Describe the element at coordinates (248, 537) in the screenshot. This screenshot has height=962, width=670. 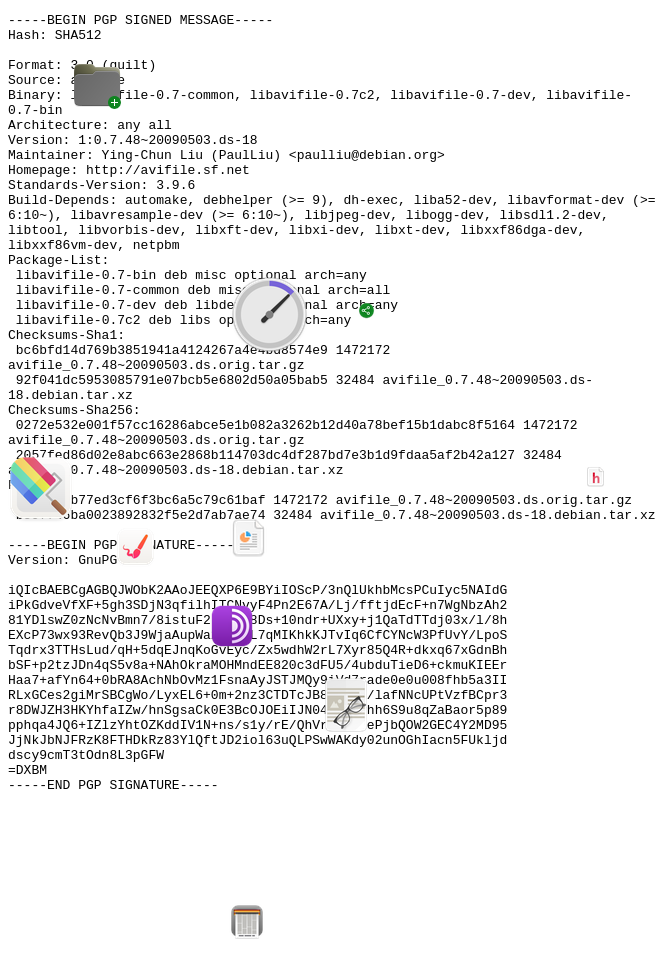
I see `open a presentation file` at that location.